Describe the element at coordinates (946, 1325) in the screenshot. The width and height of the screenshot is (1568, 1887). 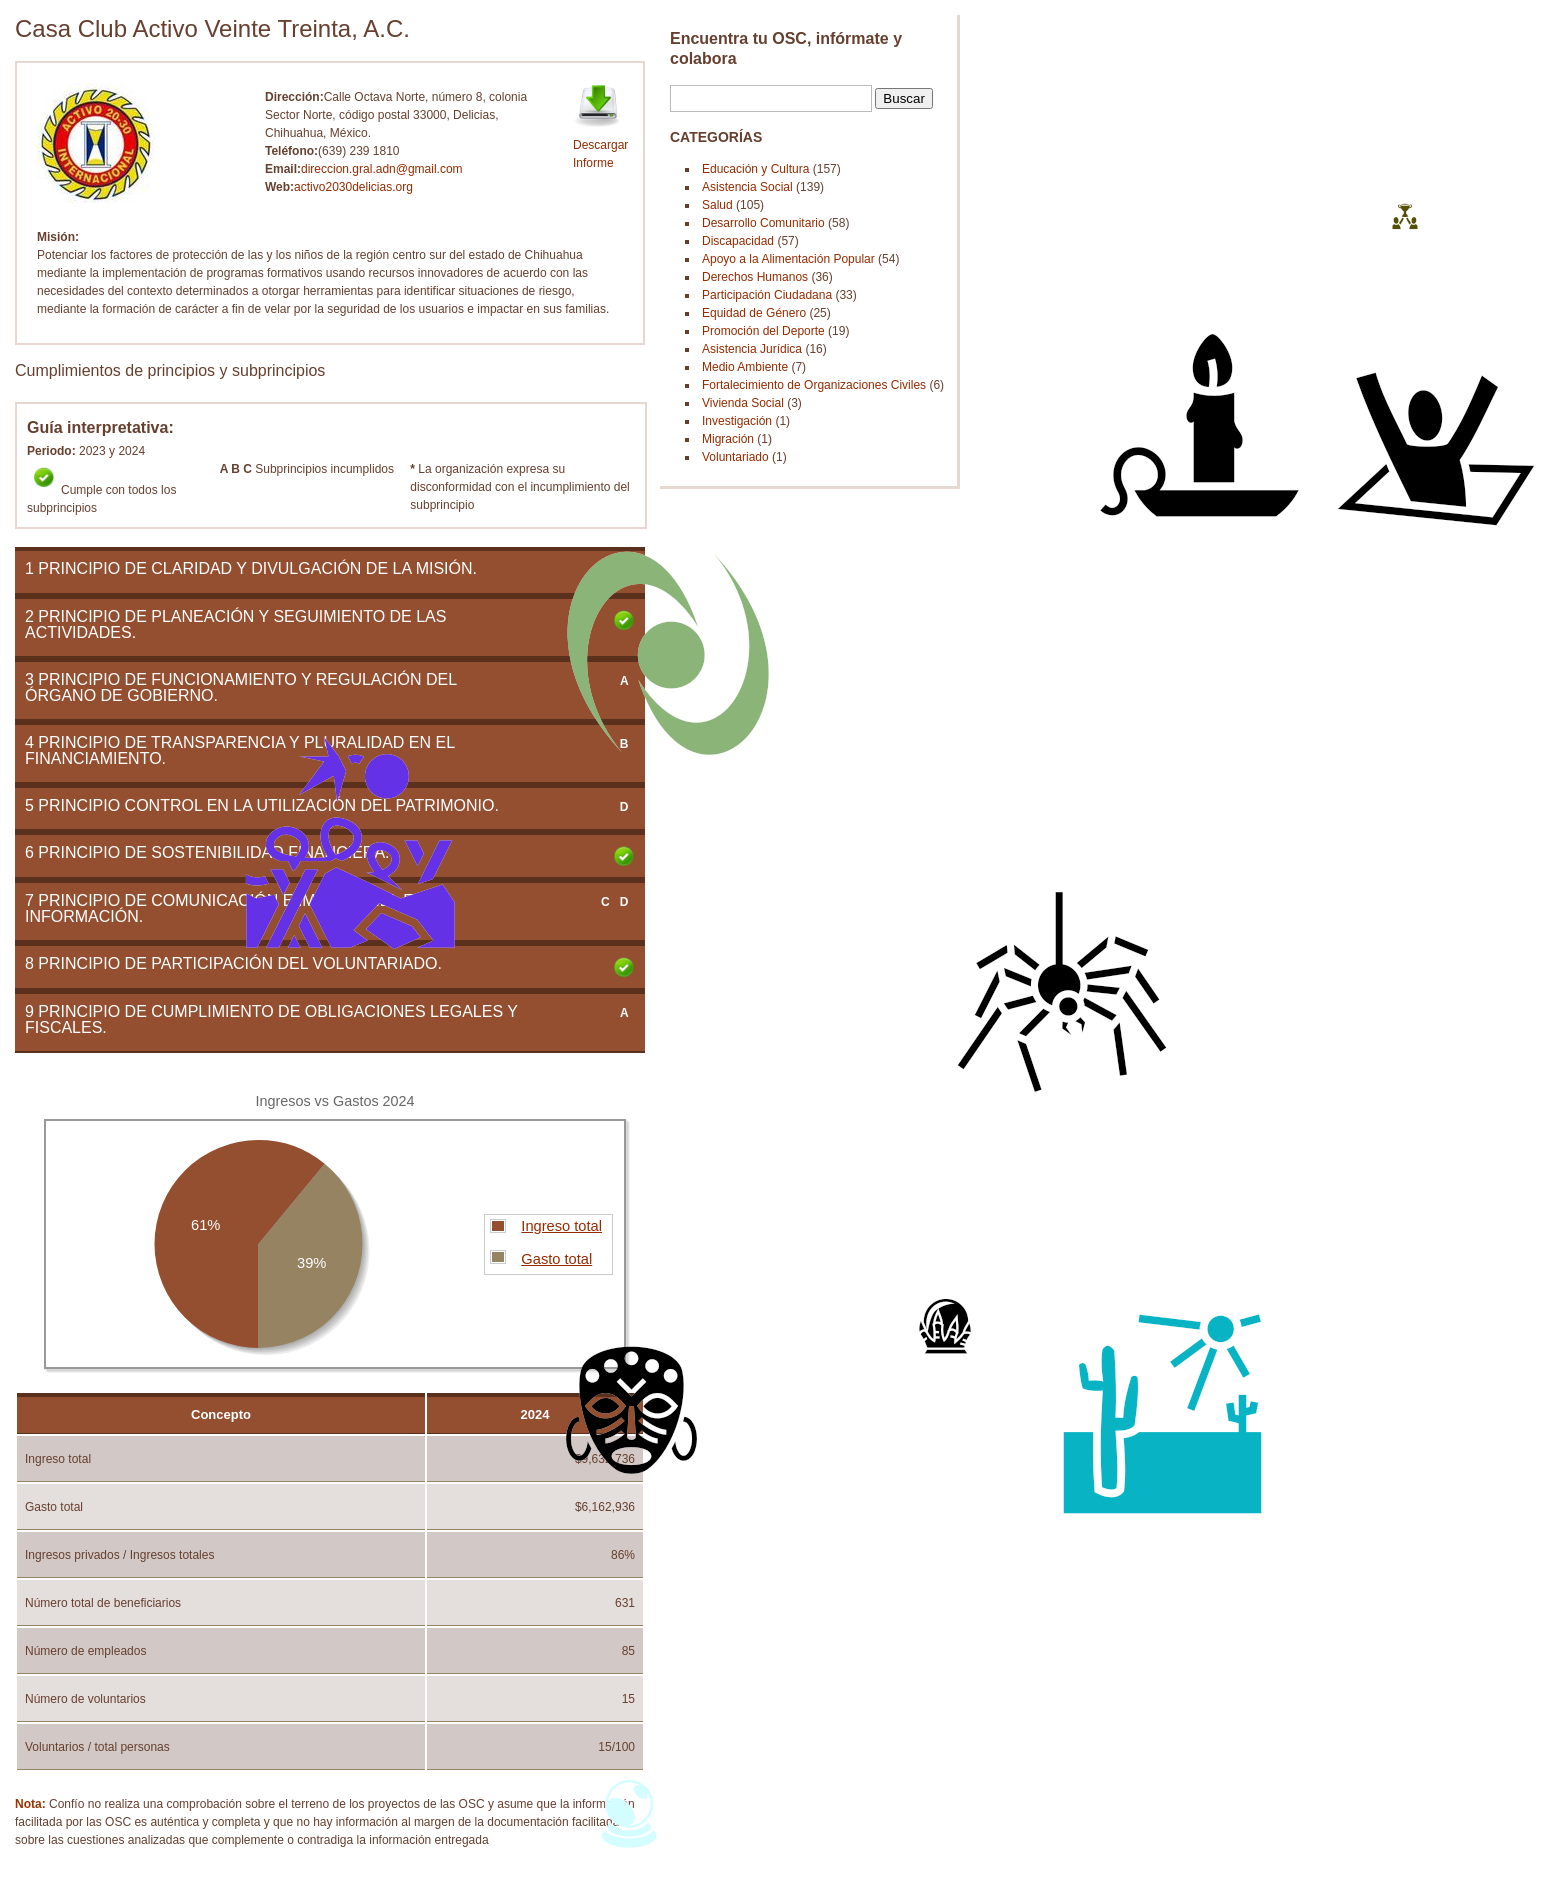
I see `view dragon companion or pet status` at that location.